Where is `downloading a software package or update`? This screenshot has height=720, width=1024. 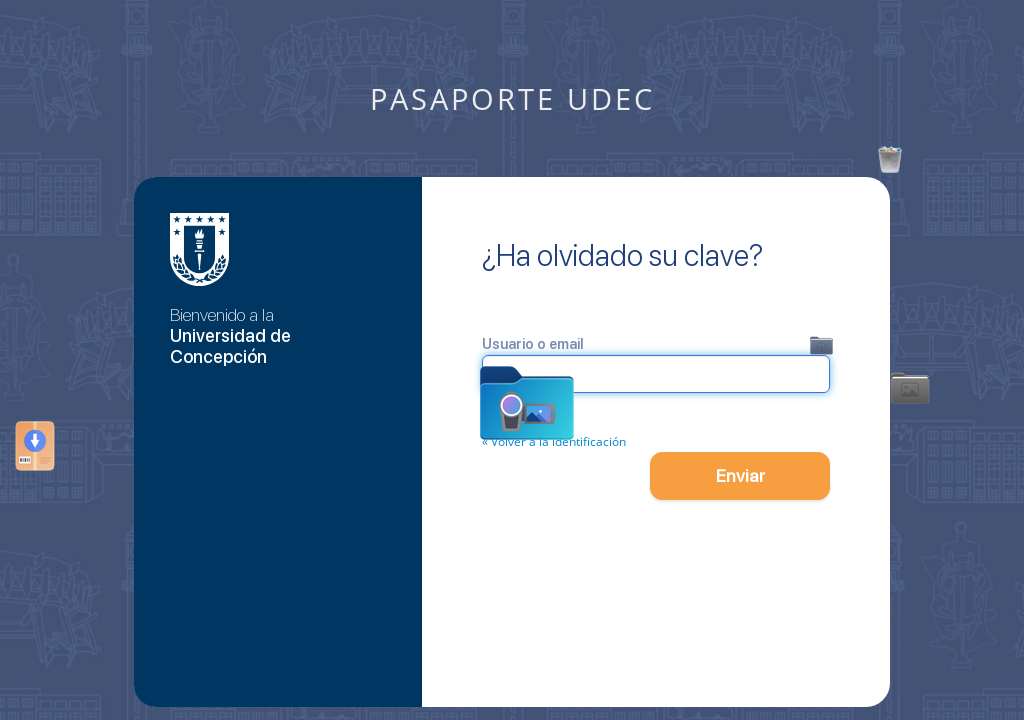
downloading a software package or update is located at coordinates (35, 446).